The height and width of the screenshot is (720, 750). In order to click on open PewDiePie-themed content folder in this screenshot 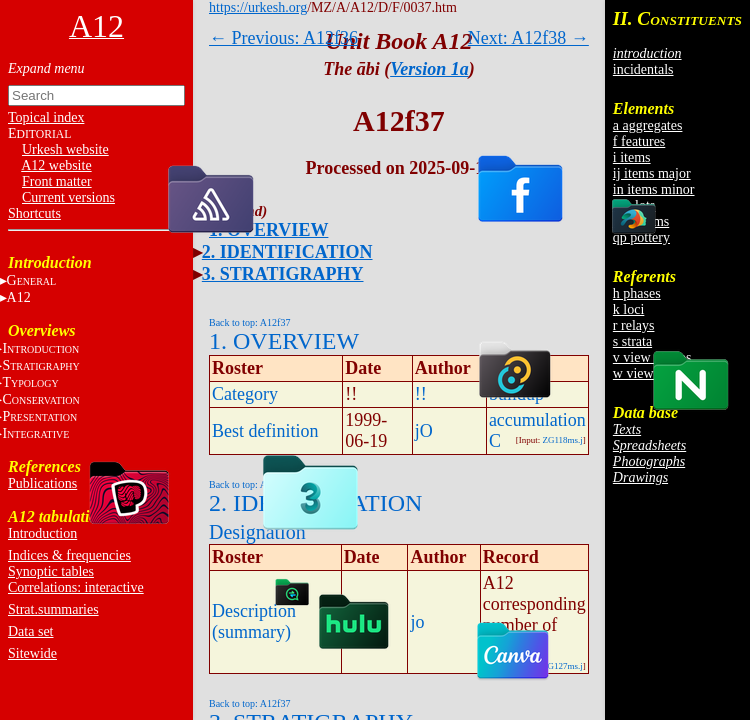, I will do `click(129, 495)`.